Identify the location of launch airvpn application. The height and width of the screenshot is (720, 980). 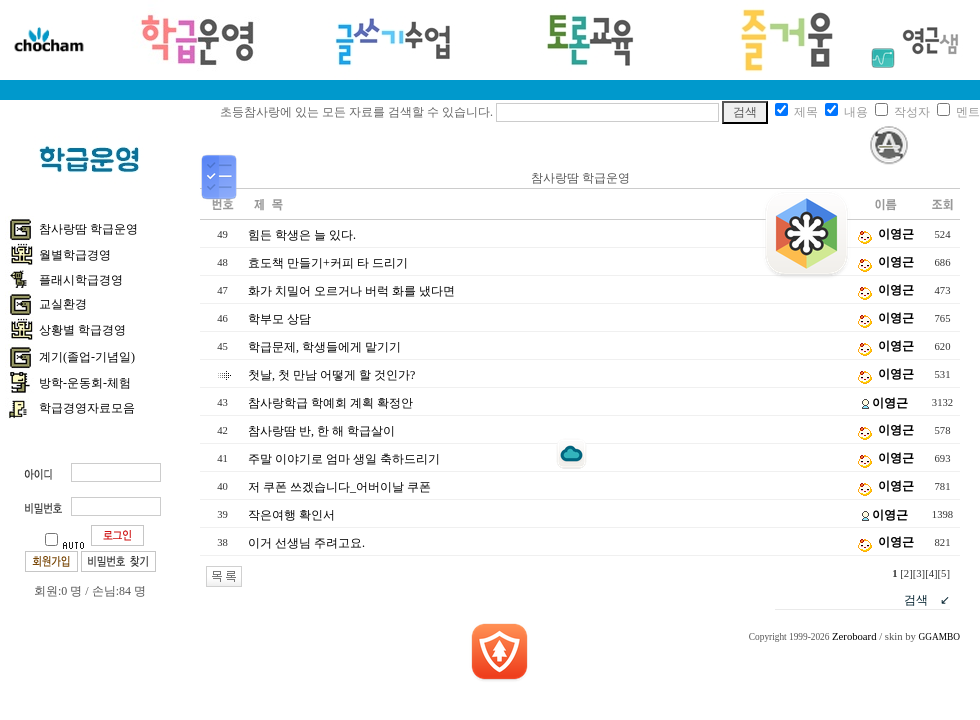
(571, 453).